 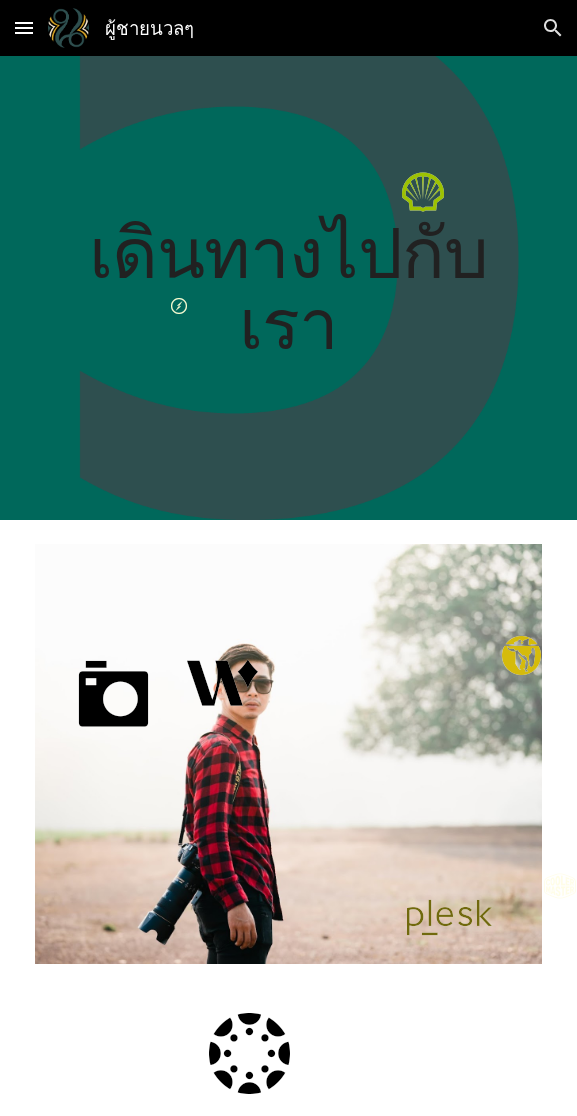 I want to click on socket.io branding or integration, so click(x=179, y=306).